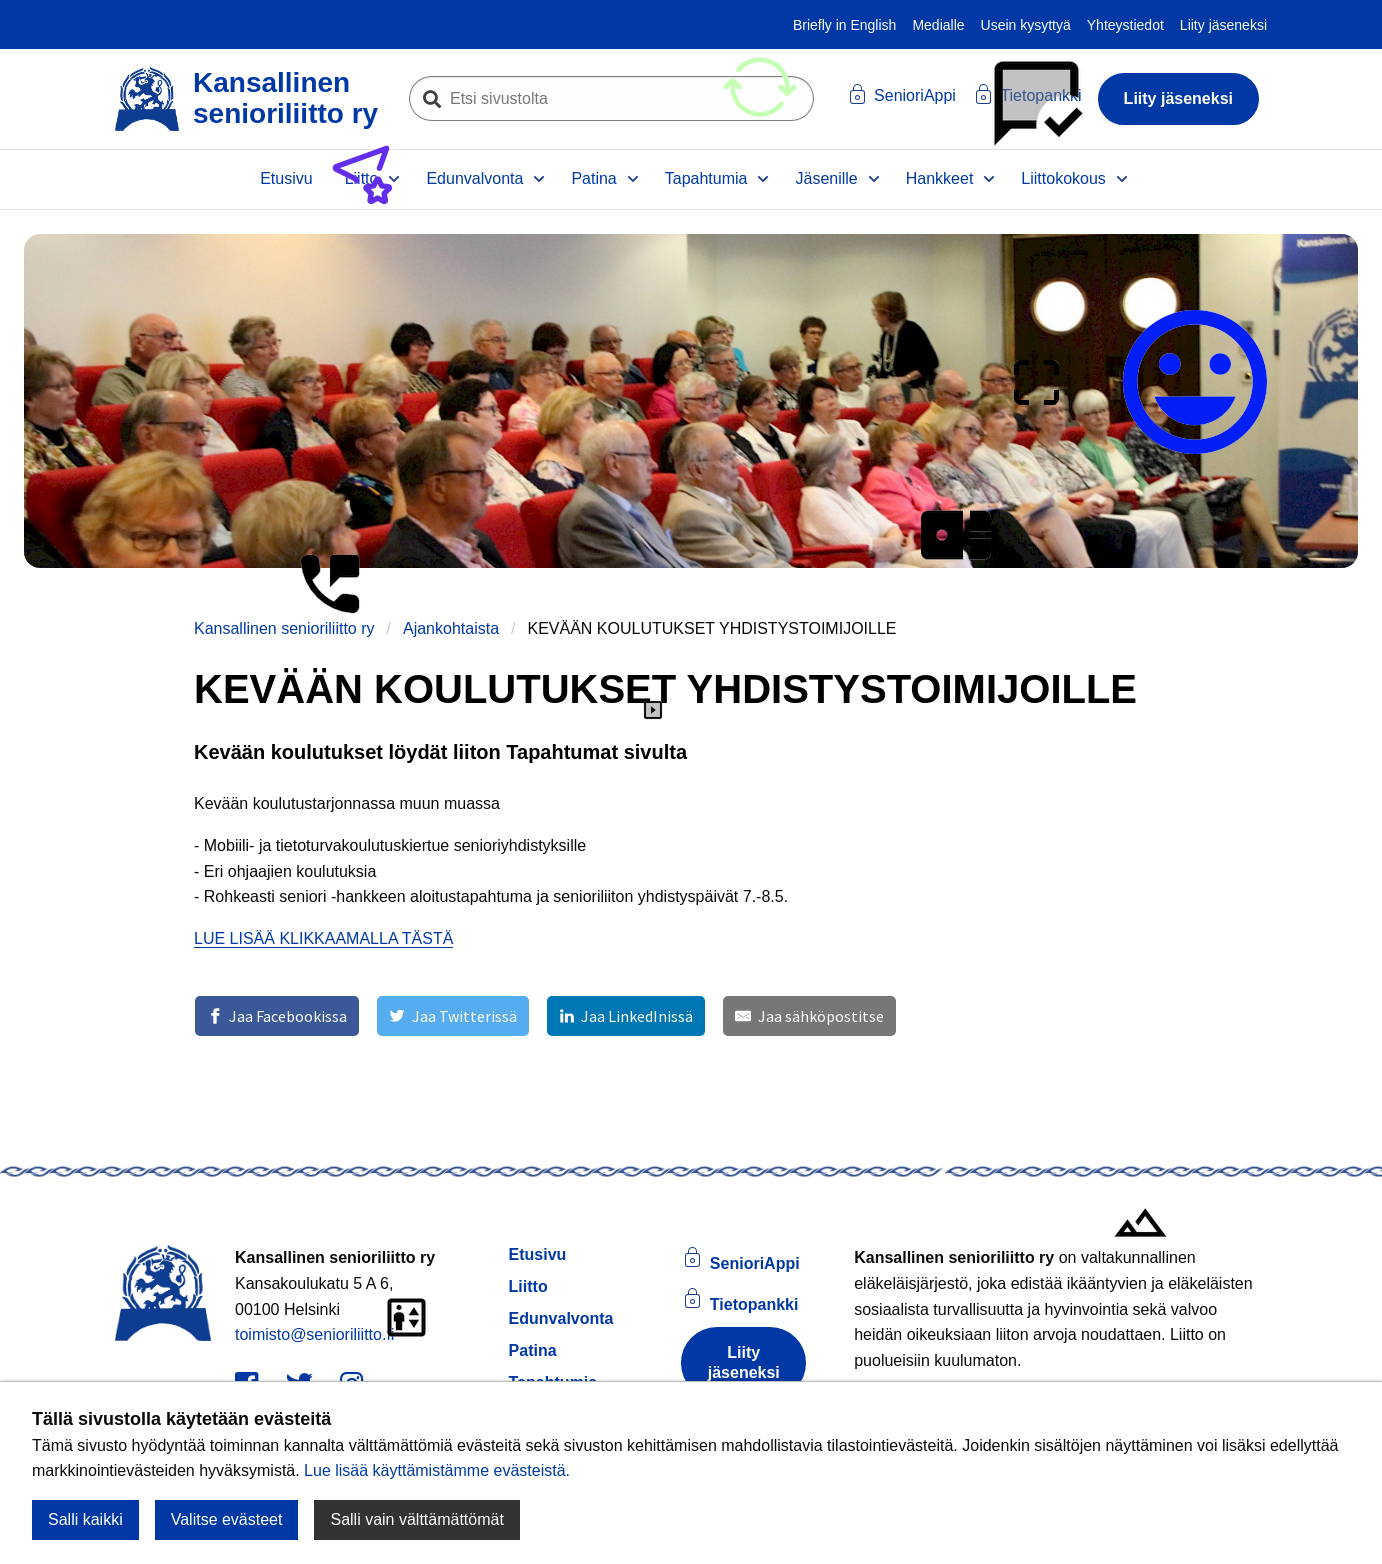  What do you see at coordinates (760, 87) in the screenshot?
I see `sync data across devices` at bounding box center [760, 87].